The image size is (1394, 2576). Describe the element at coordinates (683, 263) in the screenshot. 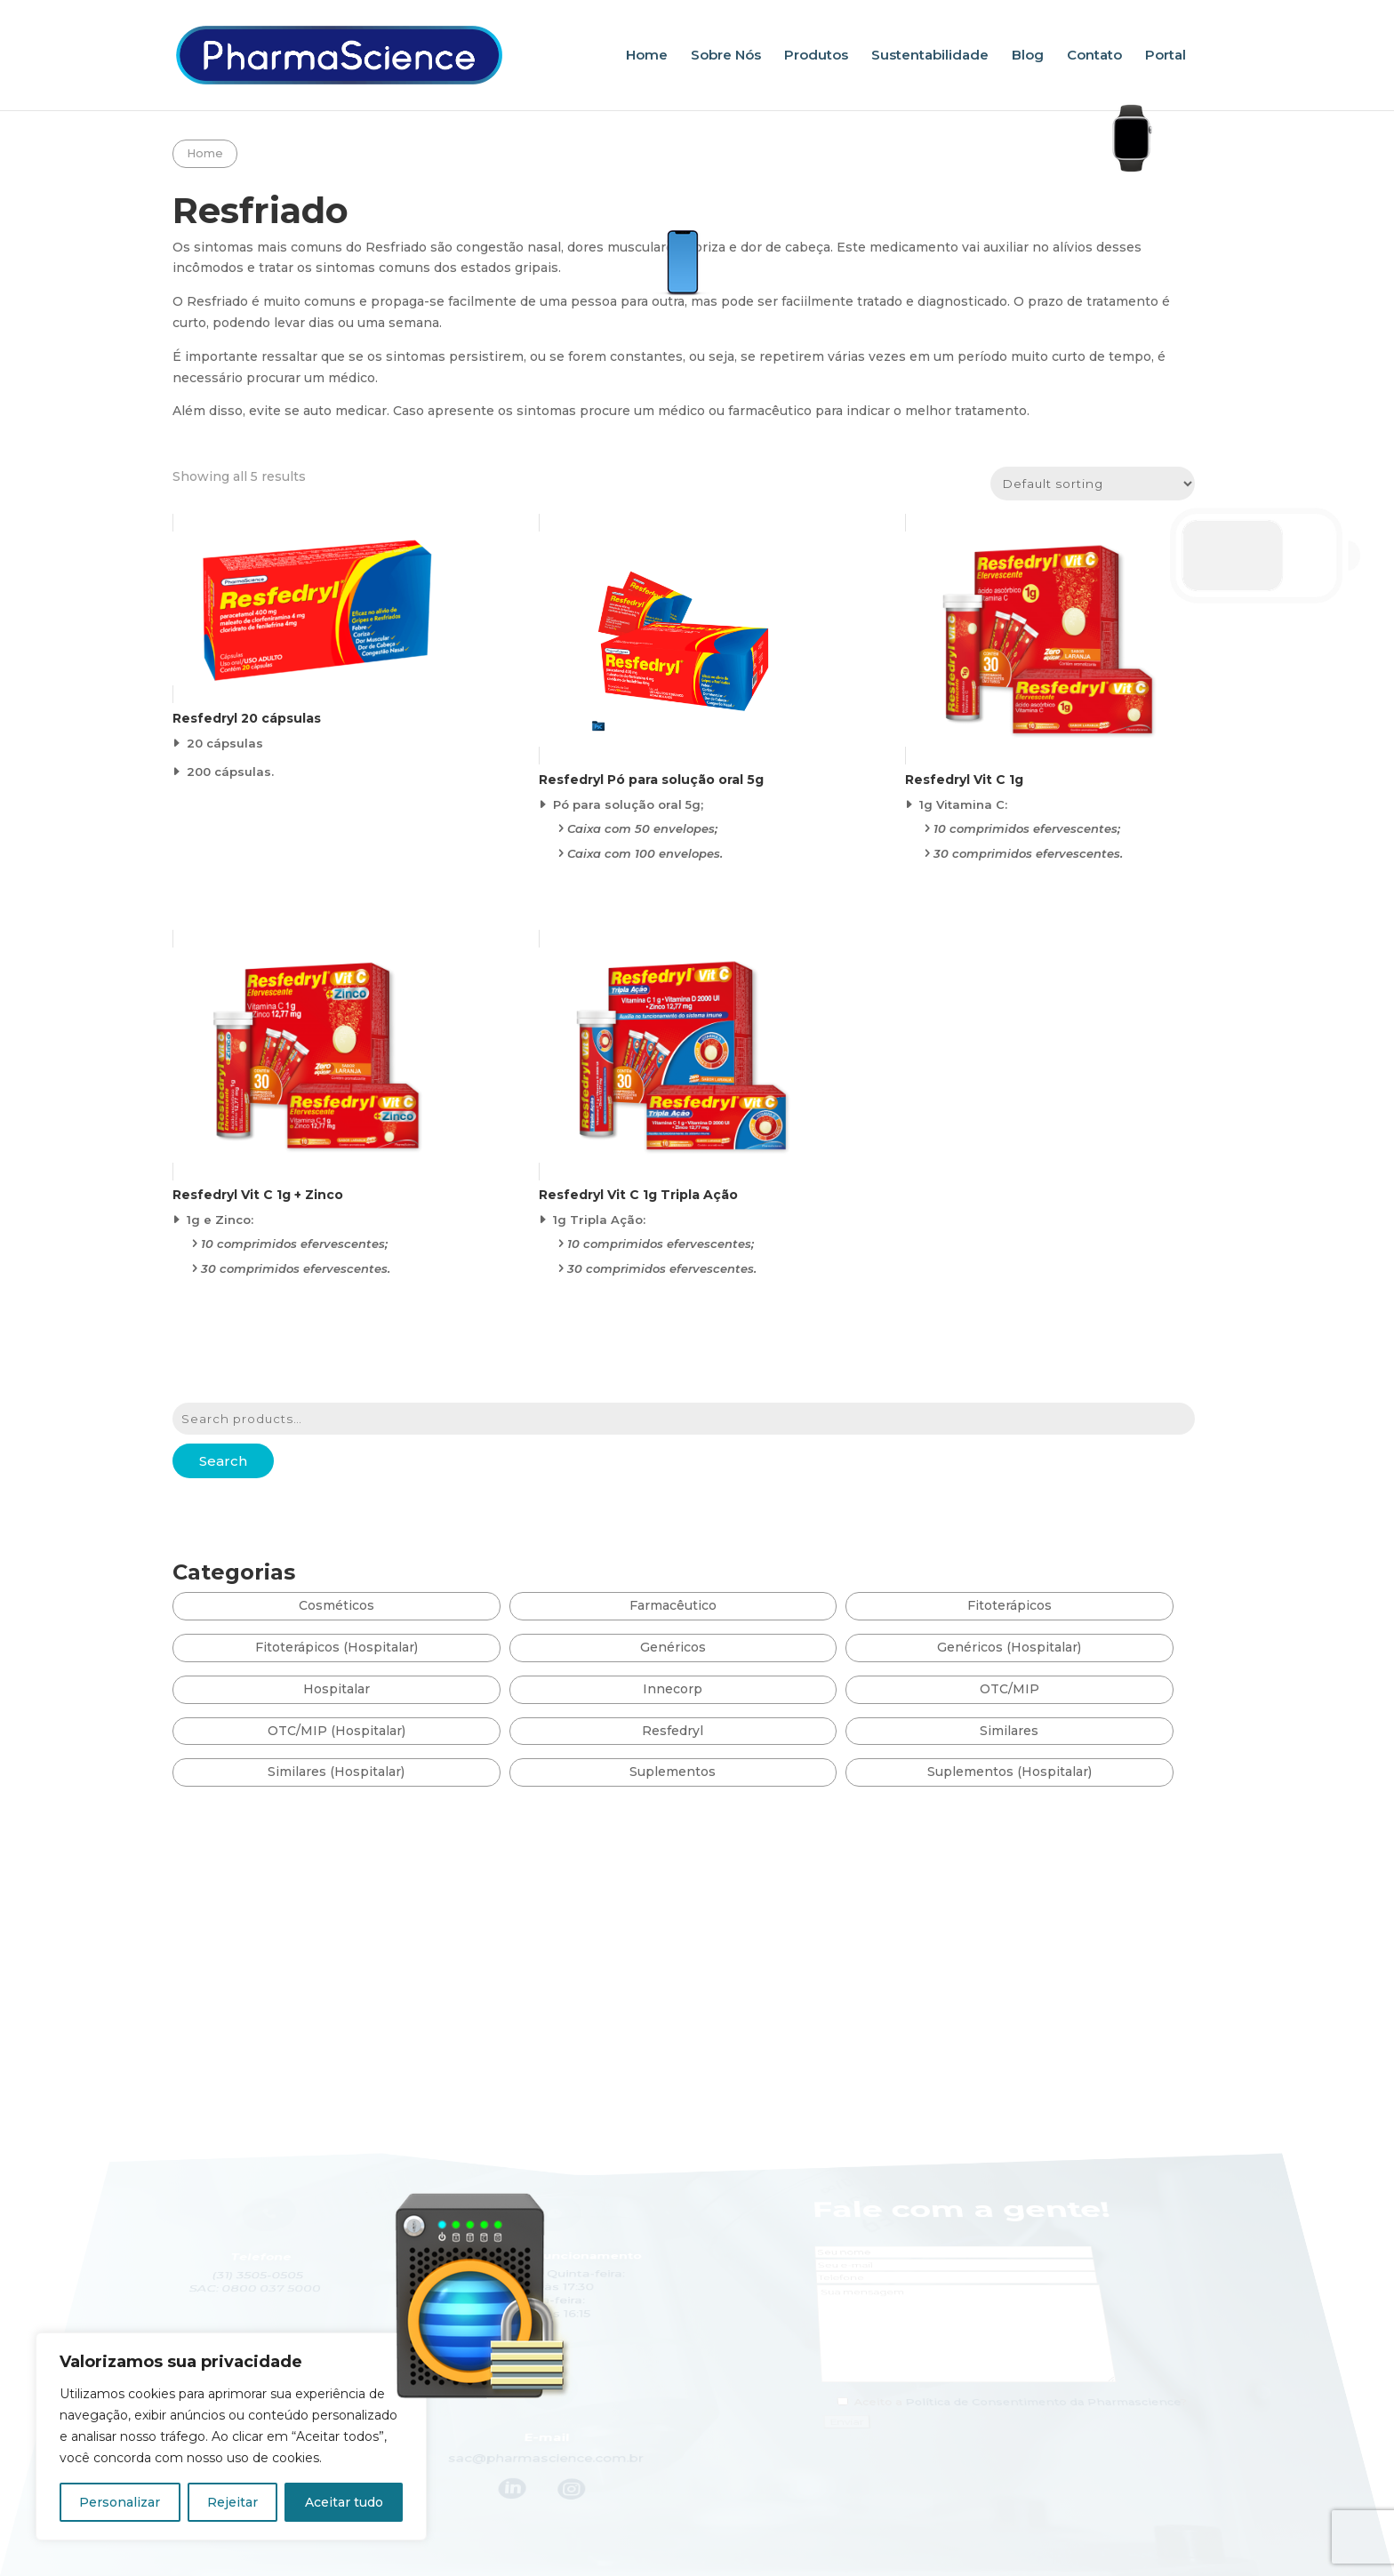

I see `indicates a connected iPhone device` at that location.